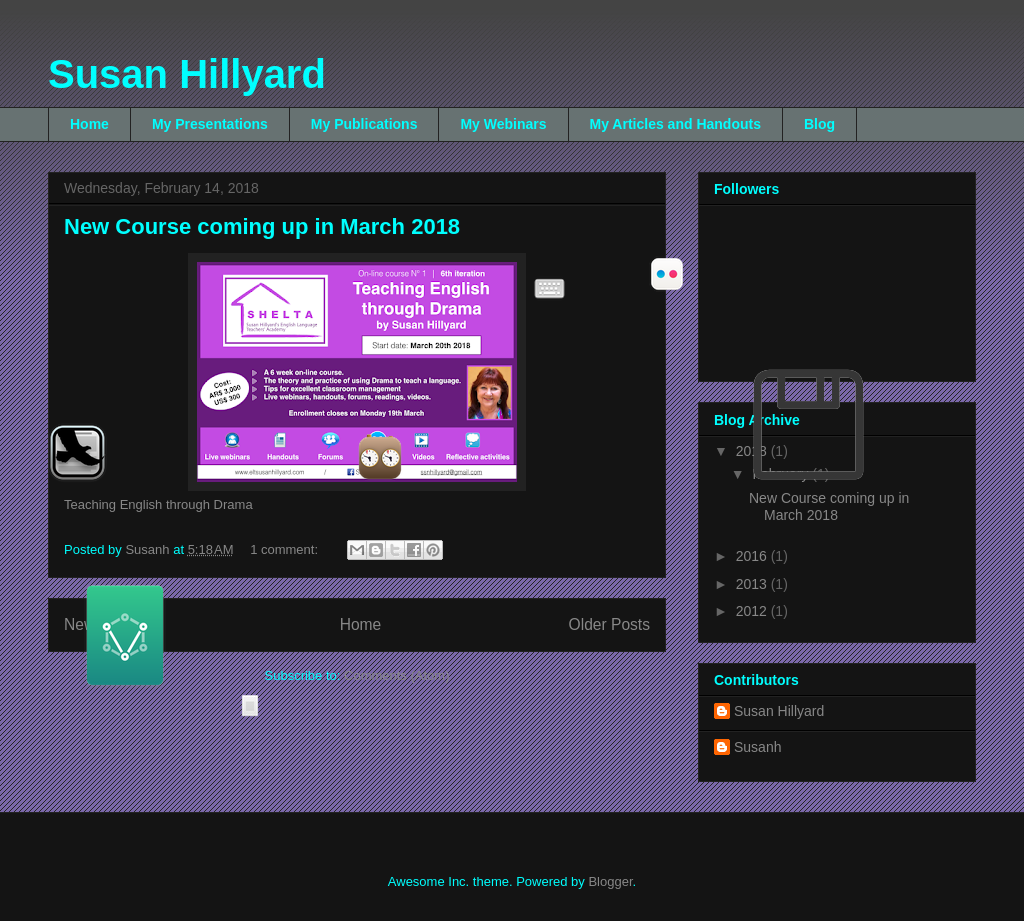 The image size is (1024, 921). Describe the element at coordinates (808, 424) in the screenshot. I see `save file to disk` at that location.